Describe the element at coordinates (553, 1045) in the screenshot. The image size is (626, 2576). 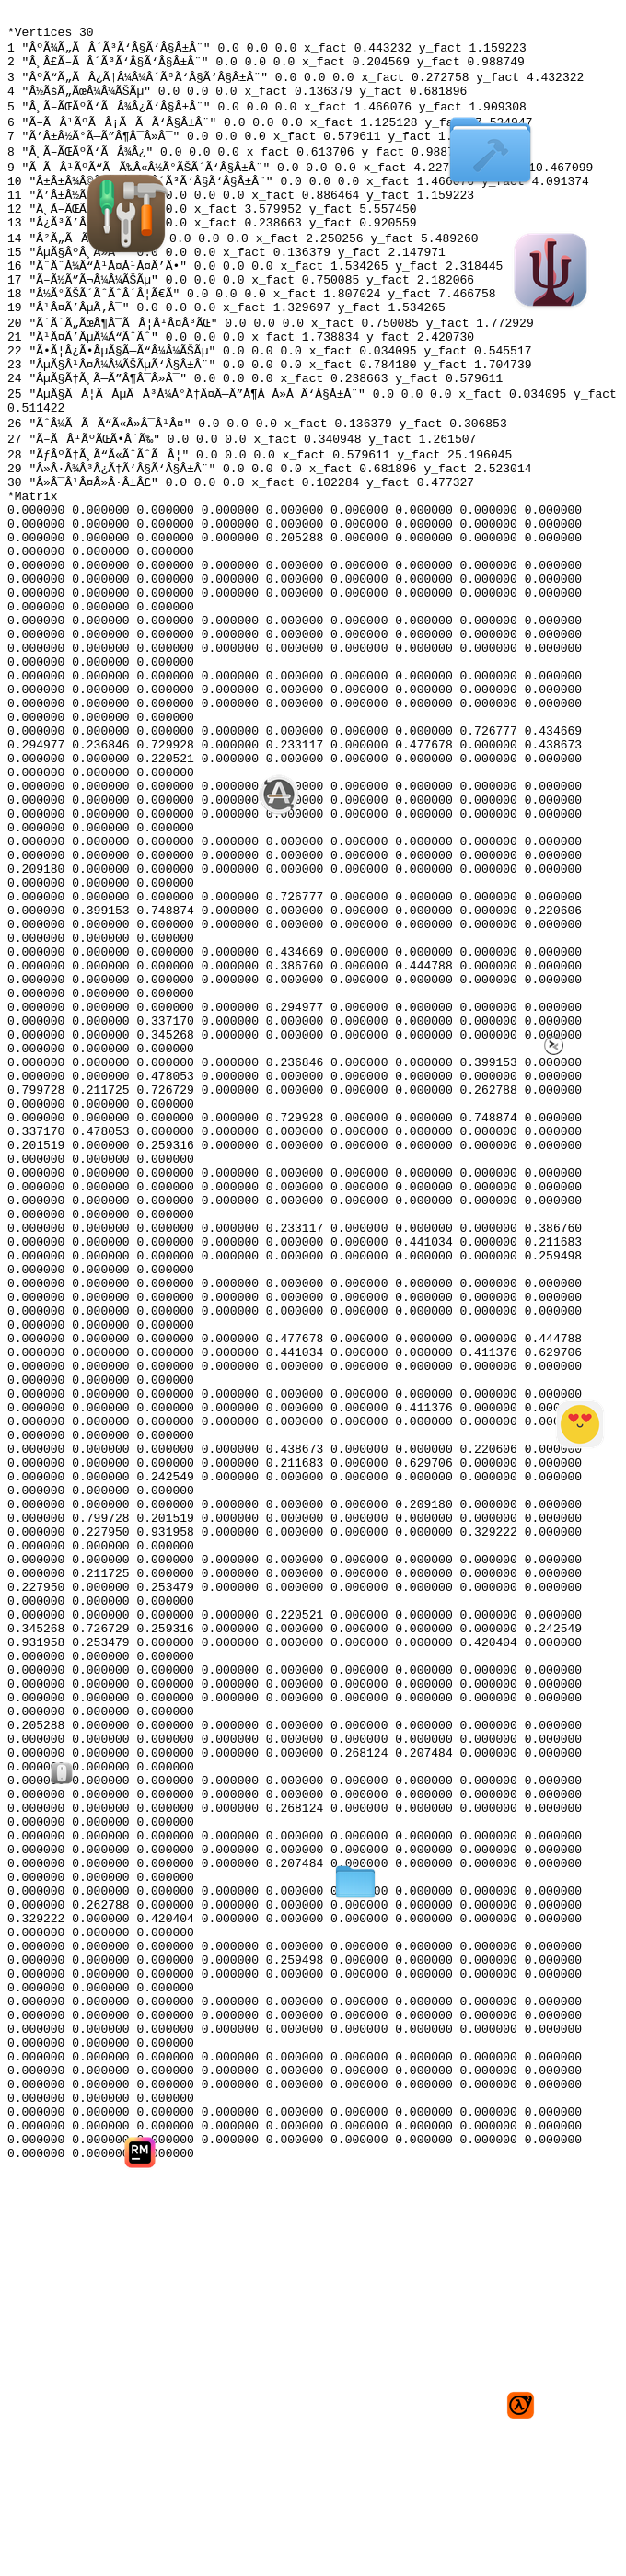
I see `open remmina remote desktop client` at that location.